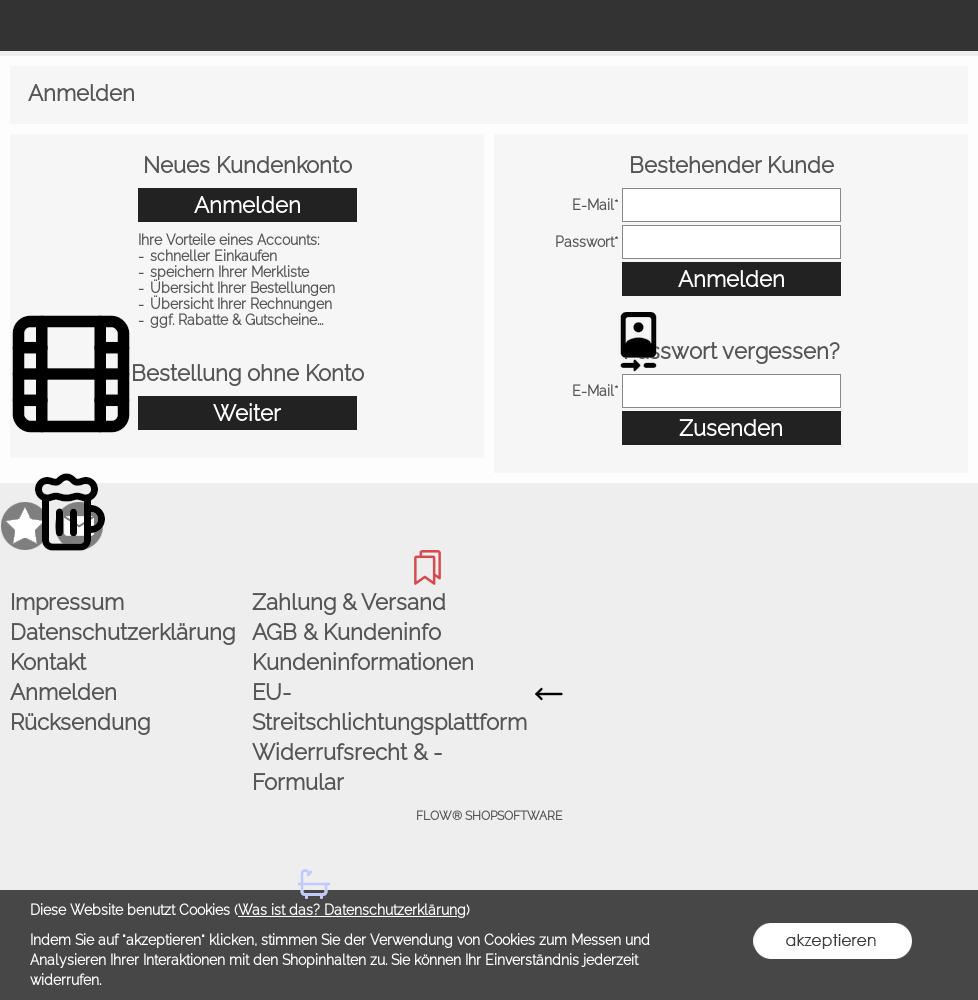 The image size is (978, 1000). What do you see at coordinates (638, 342) in the screenshot?
I see `switch to front-facing camera` at bounding box center [638, 342].